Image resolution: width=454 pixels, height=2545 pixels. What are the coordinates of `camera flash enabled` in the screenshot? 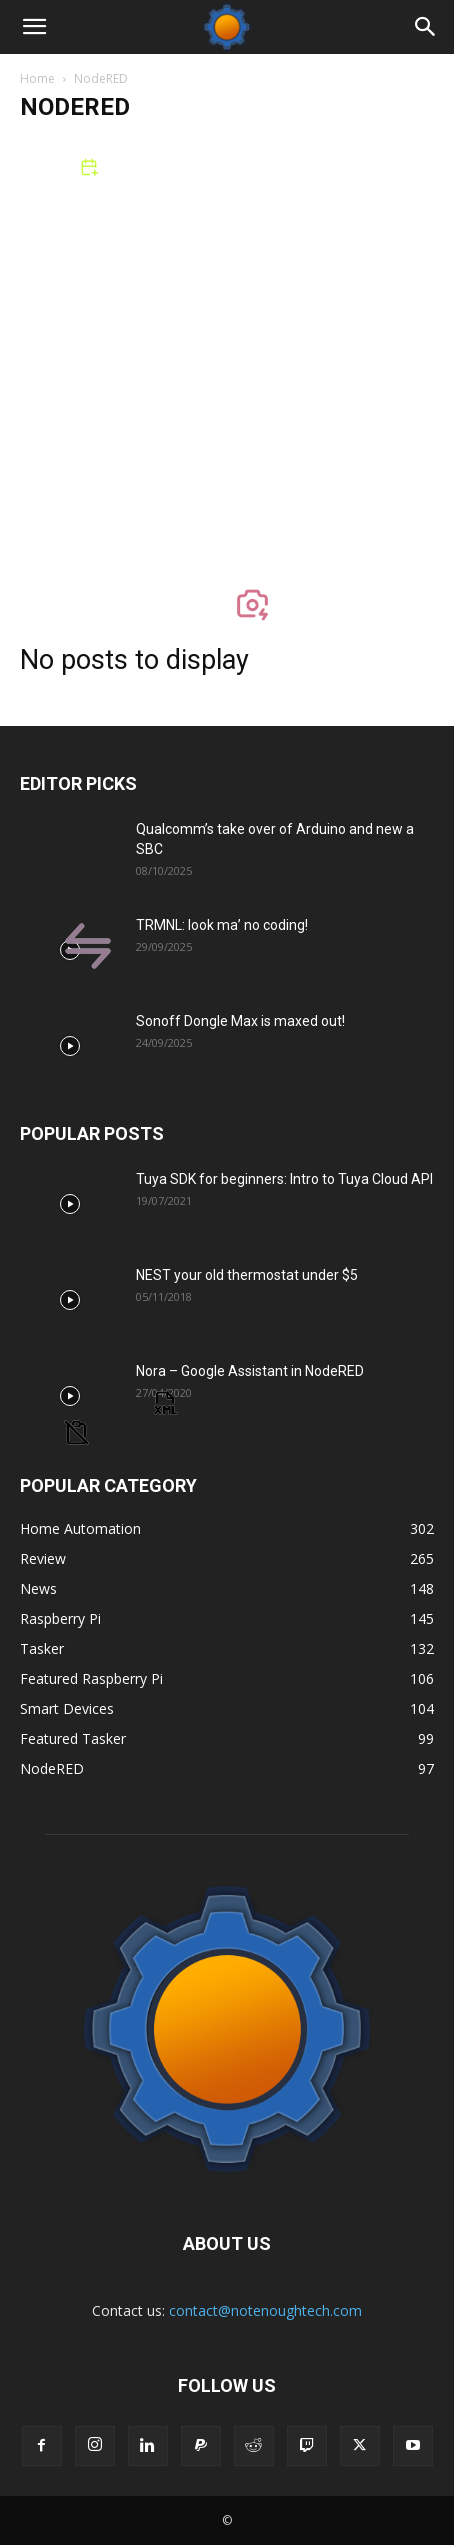 It's located at (252, 603).